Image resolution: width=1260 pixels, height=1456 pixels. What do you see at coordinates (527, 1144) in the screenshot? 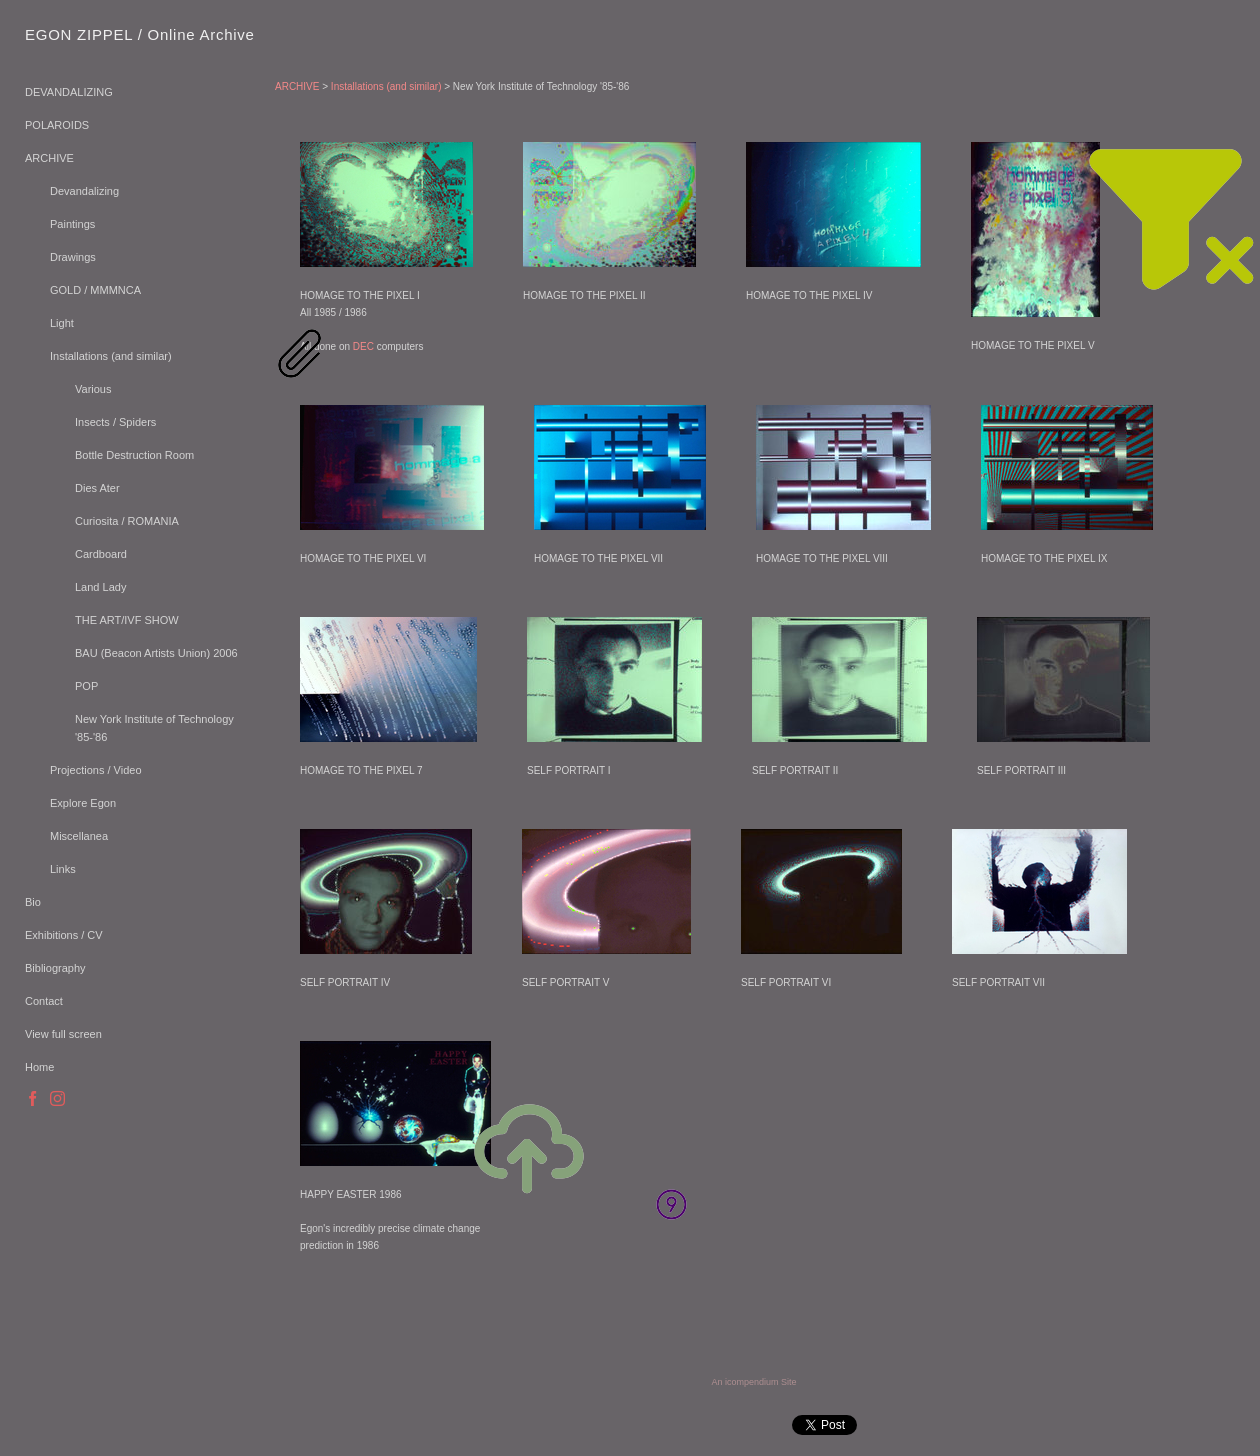
I see `upload file to cloud storage` at bounding box center [527, 1144].